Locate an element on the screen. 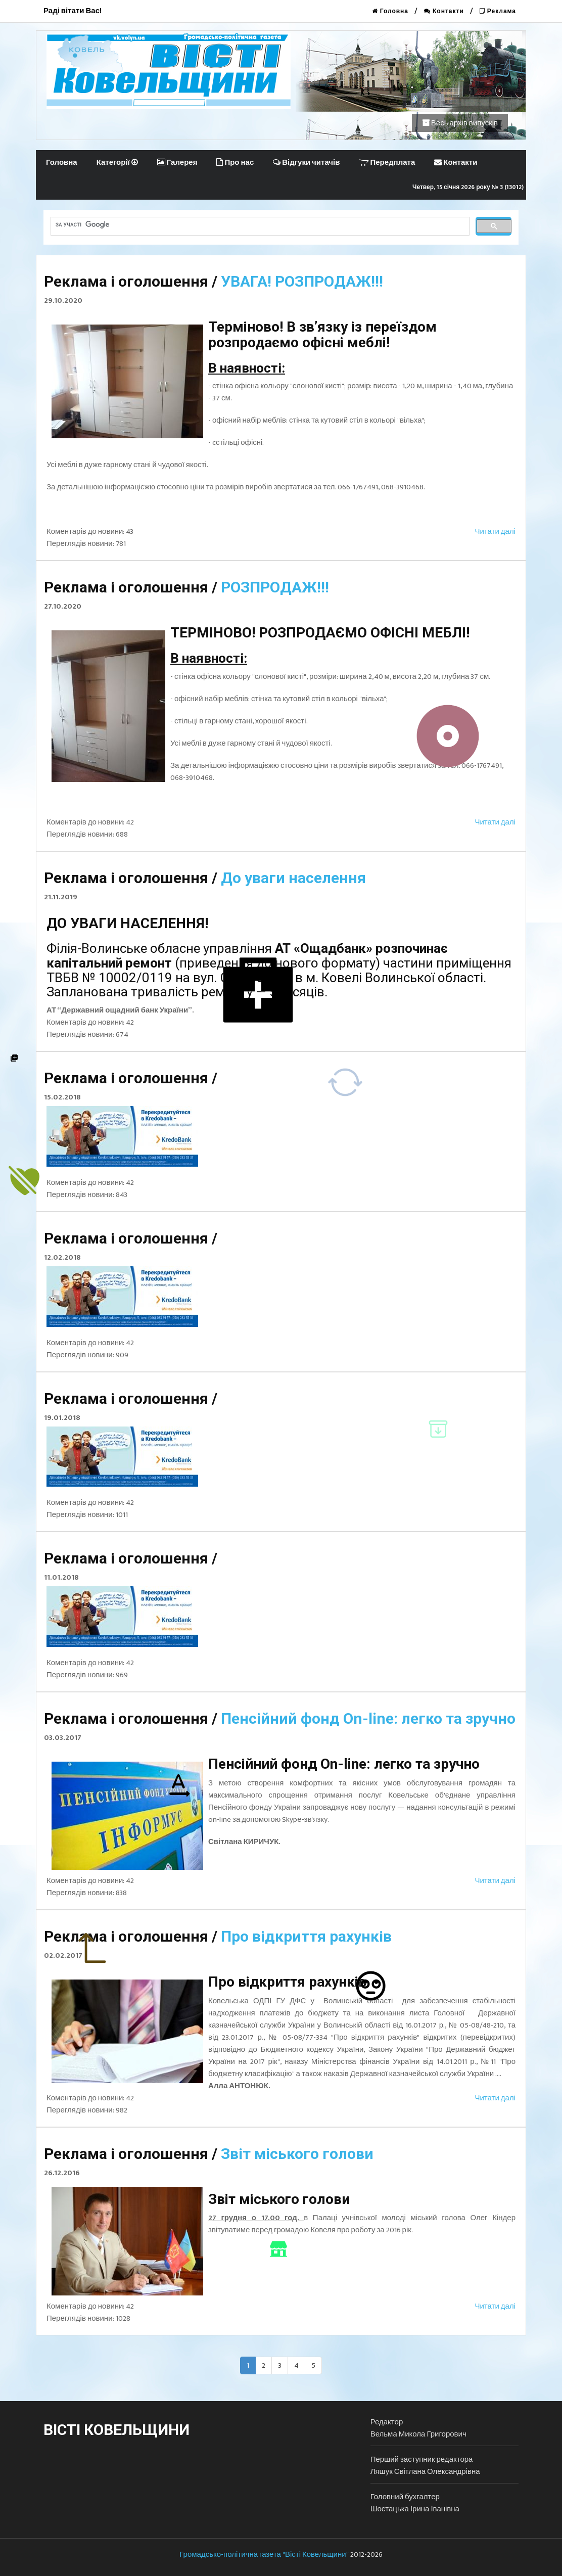  browse or access the marketplace is located at coordinates (278, 2249).